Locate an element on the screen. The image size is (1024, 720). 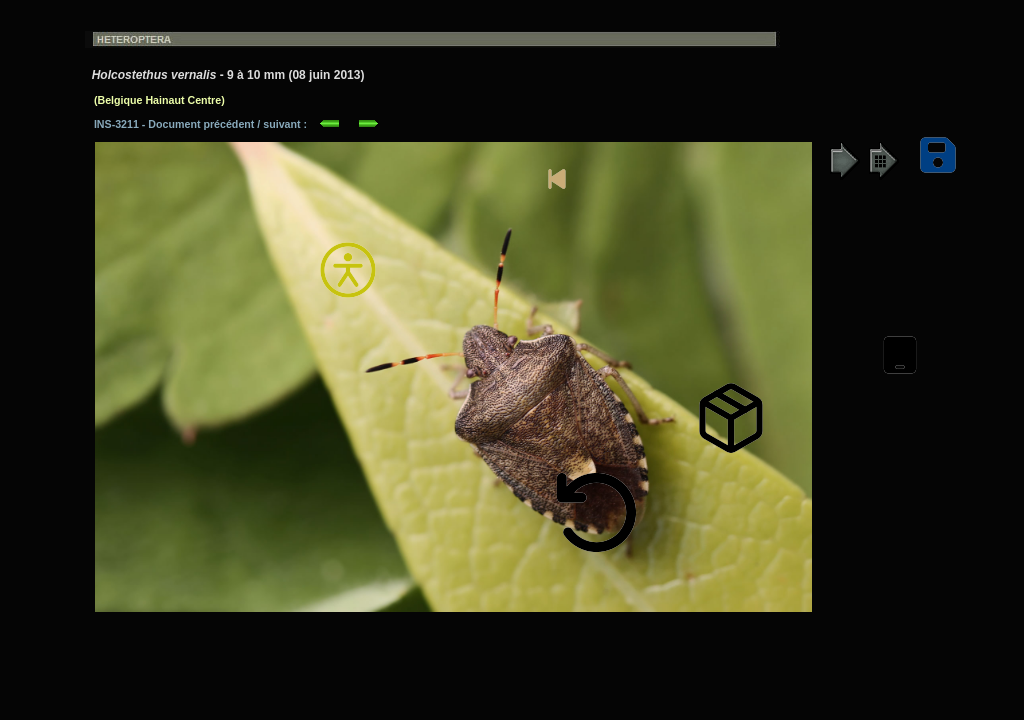
skip to previous track is located at coordinates (557, 179).